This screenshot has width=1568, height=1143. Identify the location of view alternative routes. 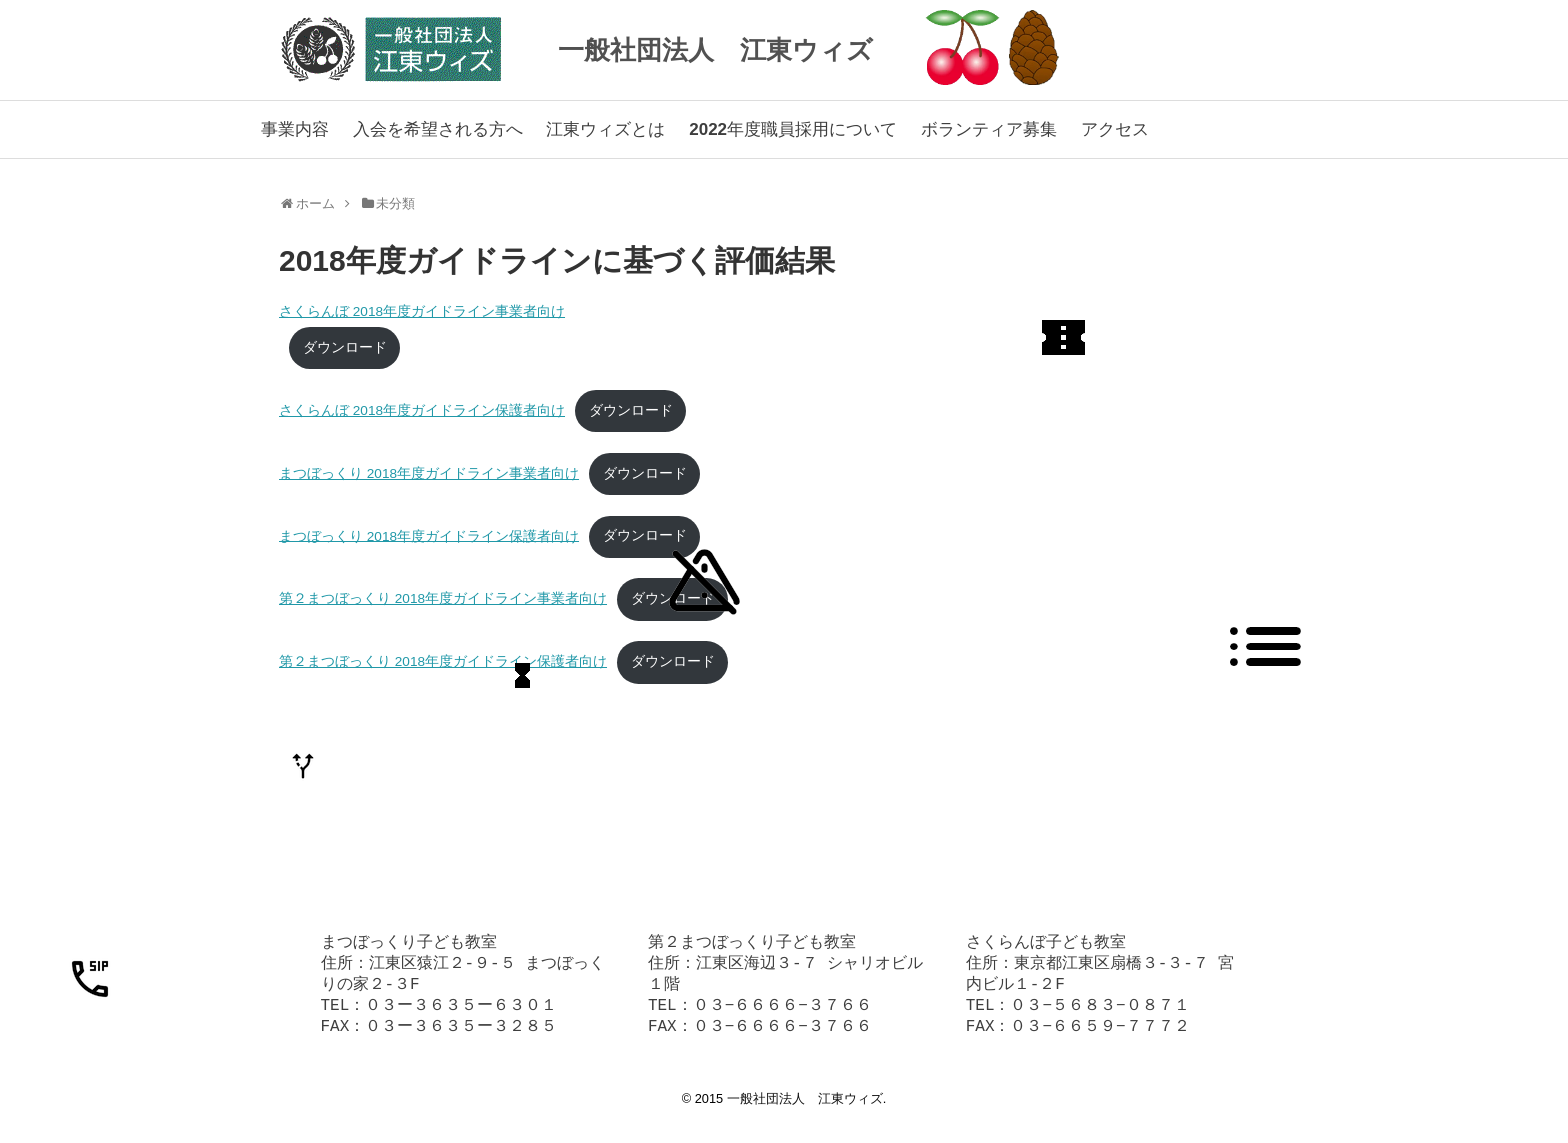
(303, 766).